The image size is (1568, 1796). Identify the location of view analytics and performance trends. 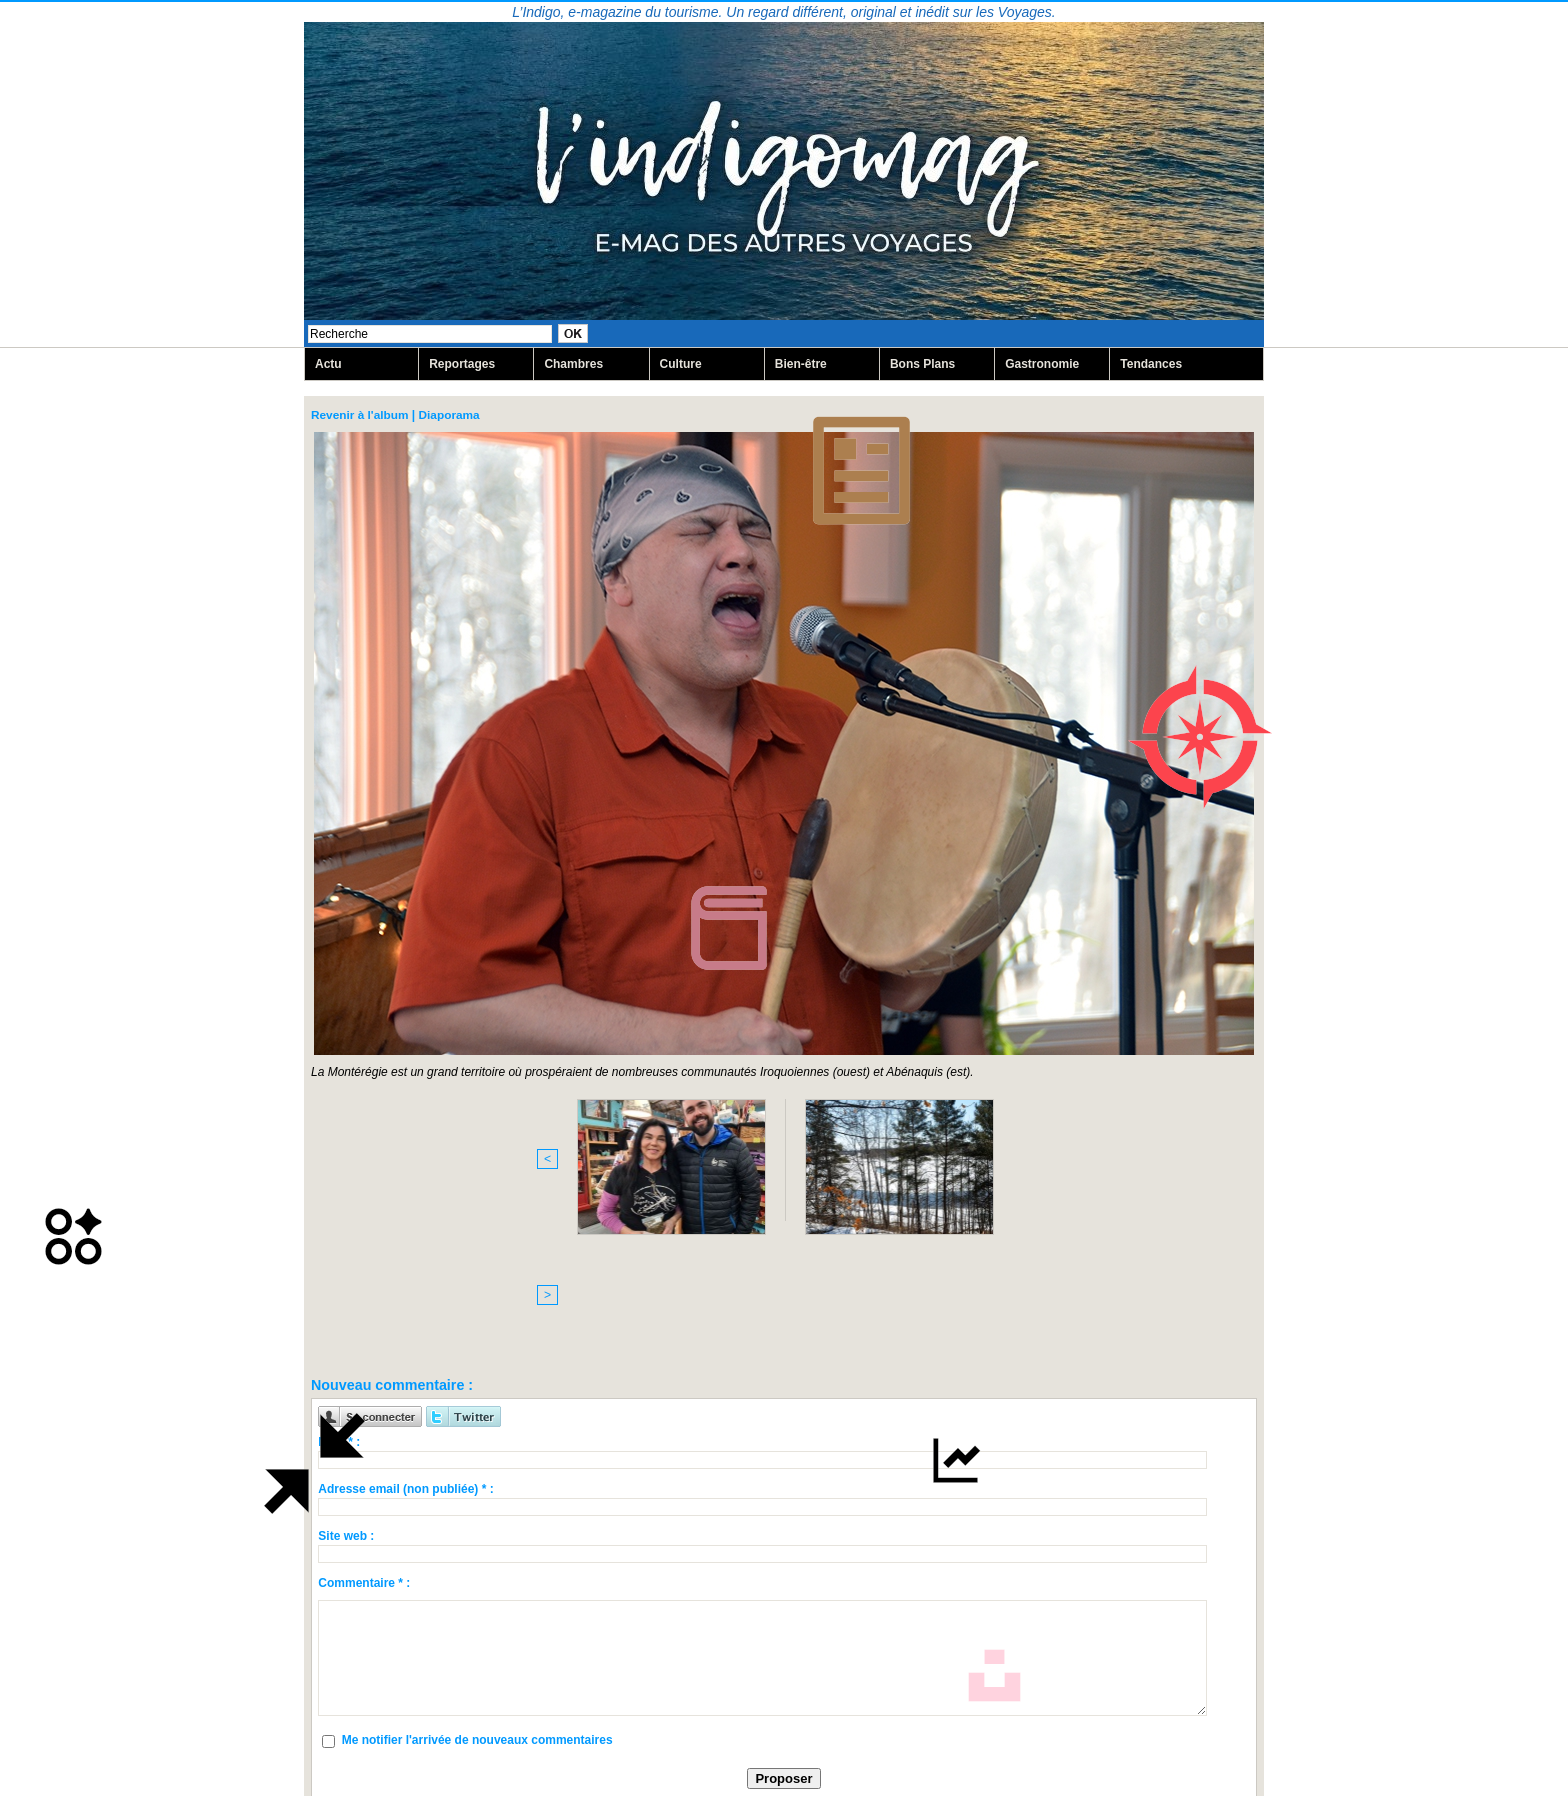
(955, 1460).